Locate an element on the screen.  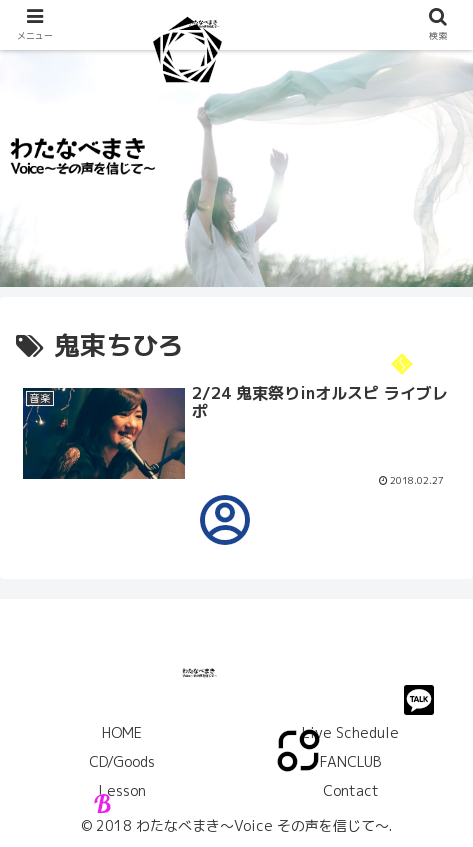
svg.js library logo is located at coordinates (402, 364).